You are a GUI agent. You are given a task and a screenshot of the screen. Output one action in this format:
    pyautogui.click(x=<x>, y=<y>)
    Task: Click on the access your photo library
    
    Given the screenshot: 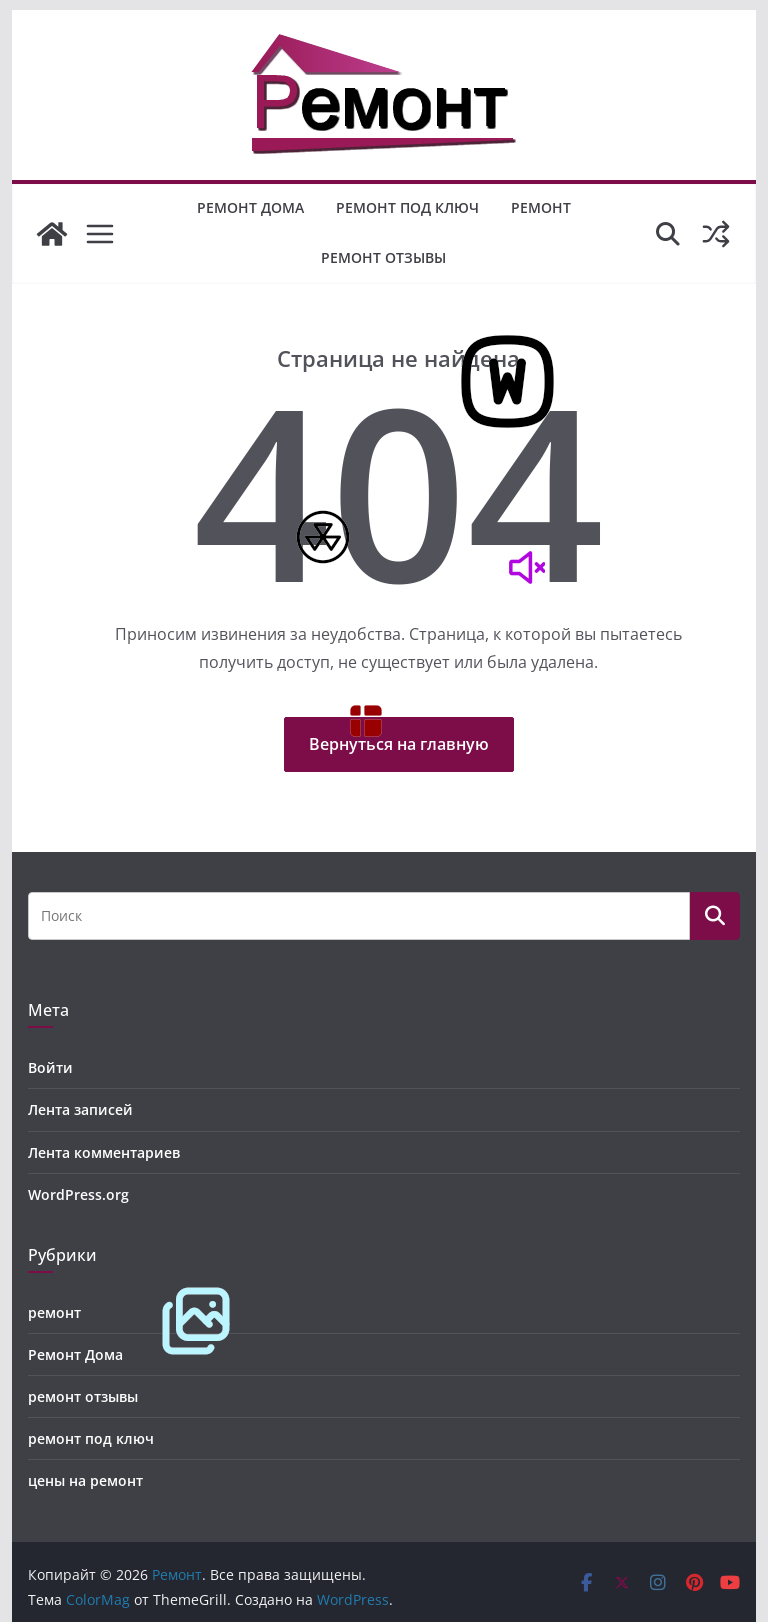 What is the action you would take?
    pyautogui.click(x=196, y=1321)
    